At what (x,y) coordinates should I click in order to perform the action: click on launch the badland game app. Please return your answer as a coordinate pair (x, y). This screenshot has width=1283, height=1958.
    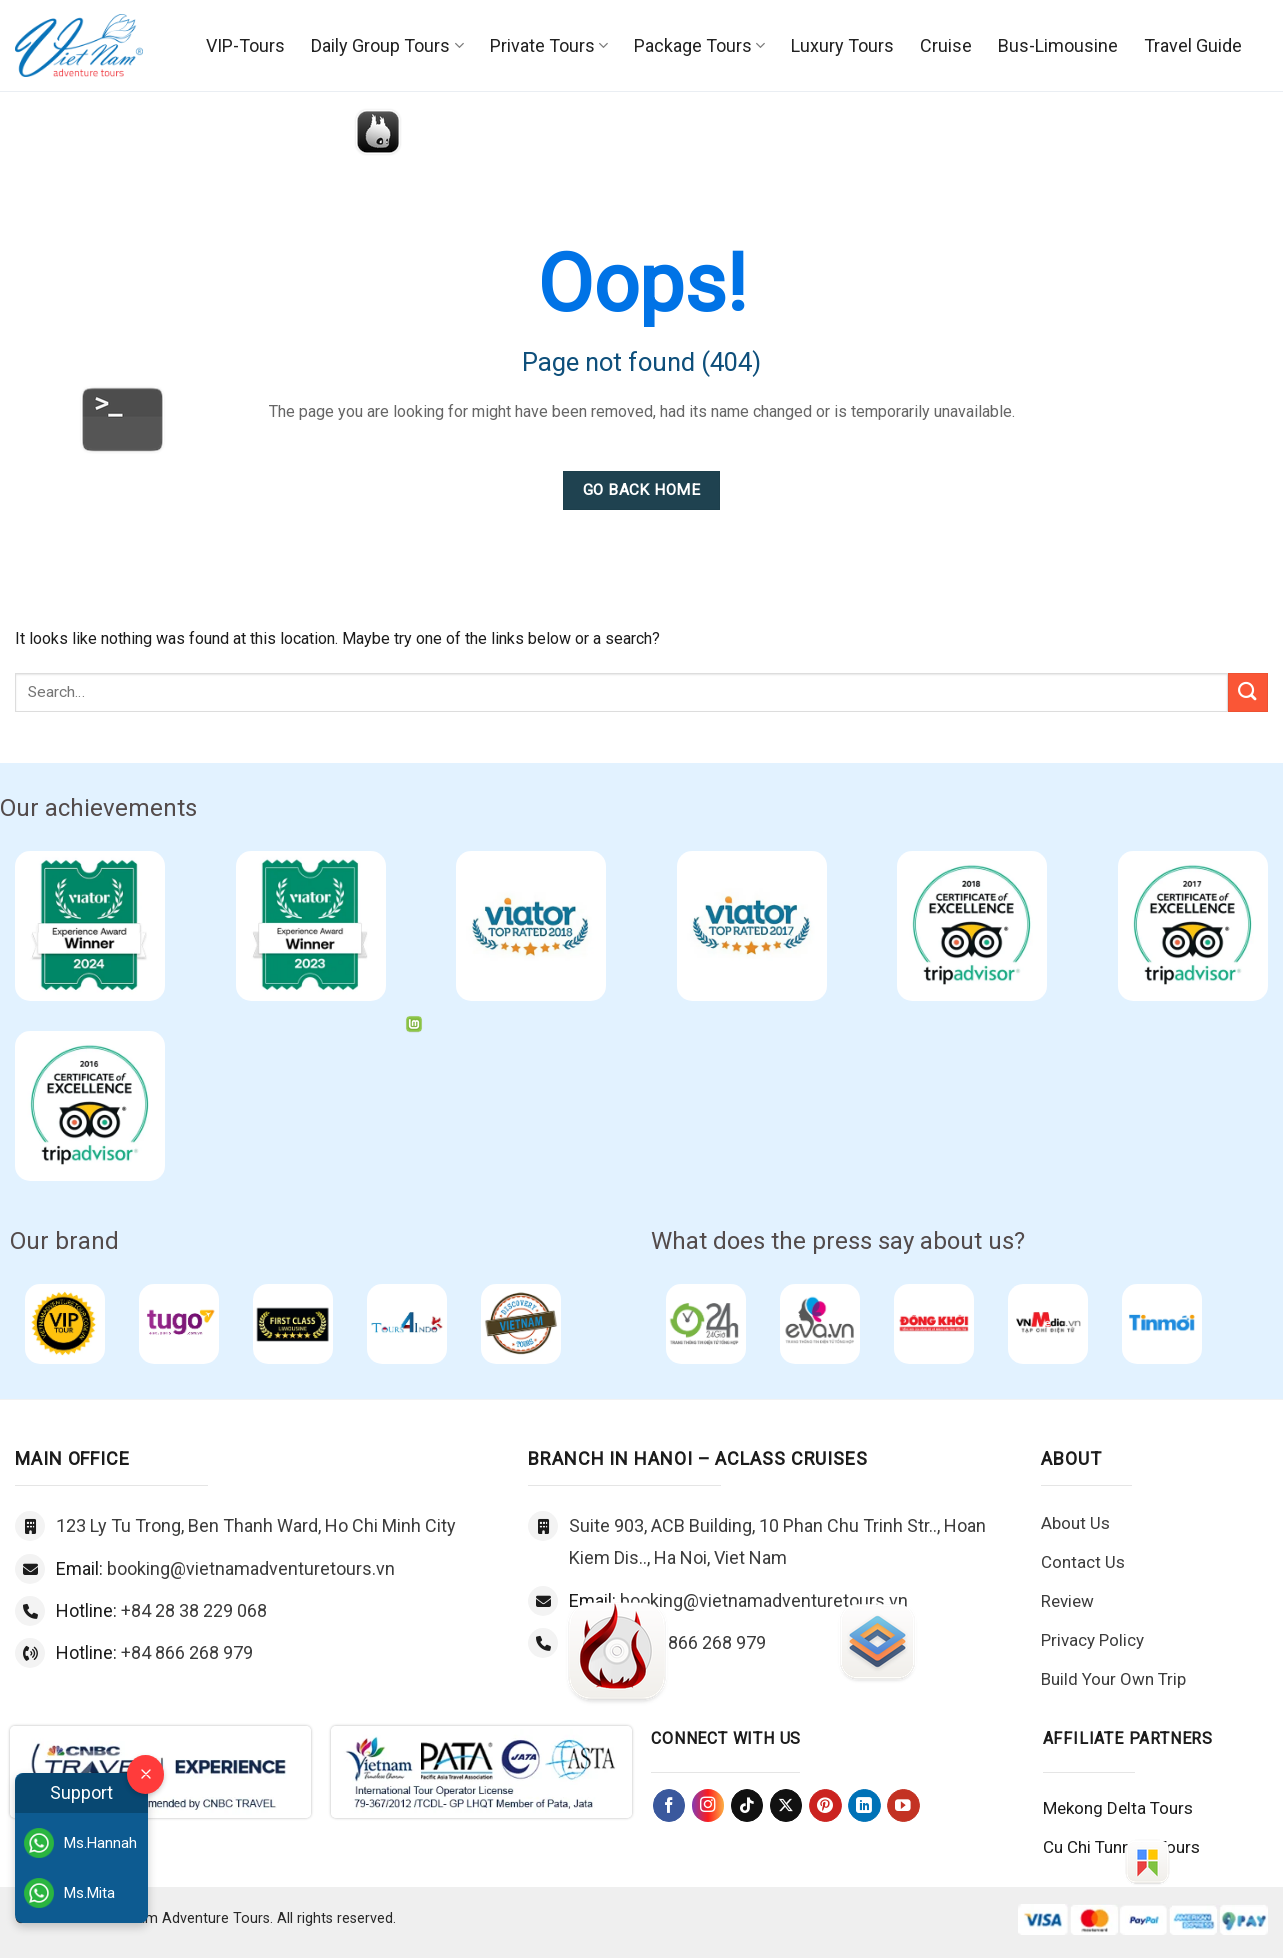
    Looking at the image, I should click on (378, 132).